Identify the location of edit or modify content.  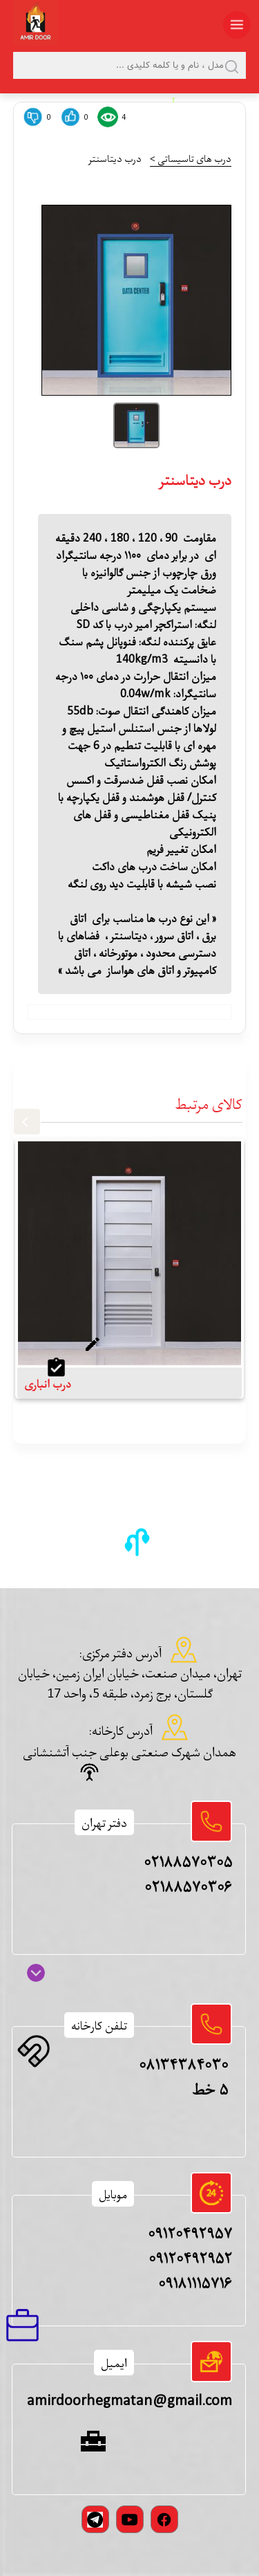
(93, 1344).